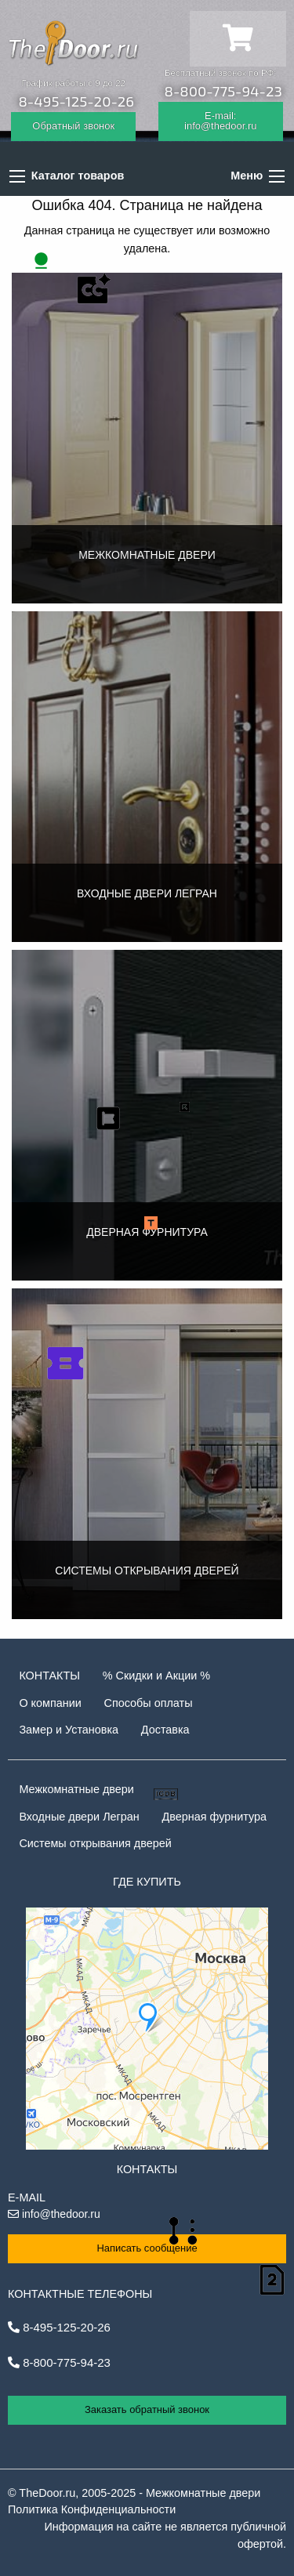 The height and width of the screenshot is (2576, 294). I want to click on open telegraph publishing platform, so click(151, 1223).